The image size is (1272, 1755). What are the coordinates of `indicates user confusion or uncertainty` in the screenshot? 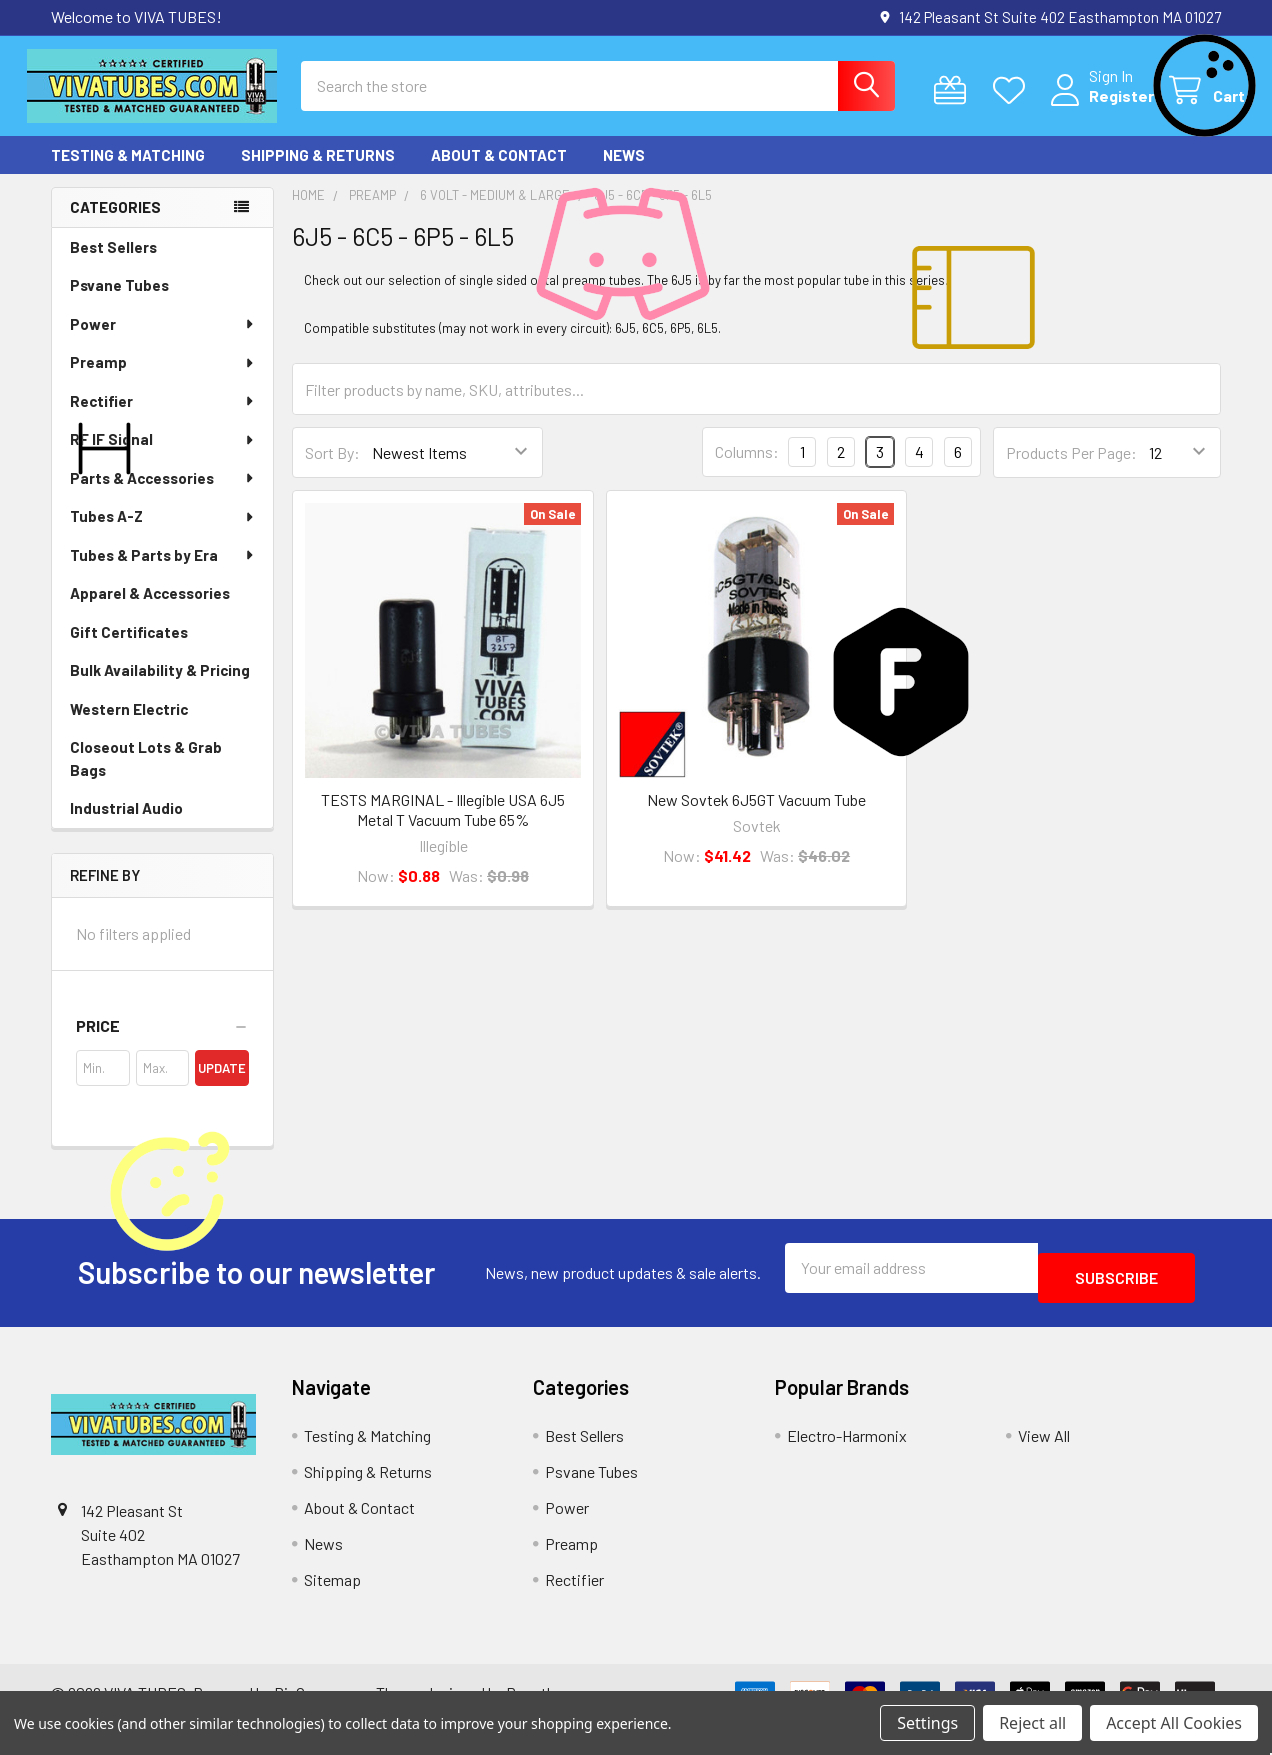 It's located at (167, 1194).